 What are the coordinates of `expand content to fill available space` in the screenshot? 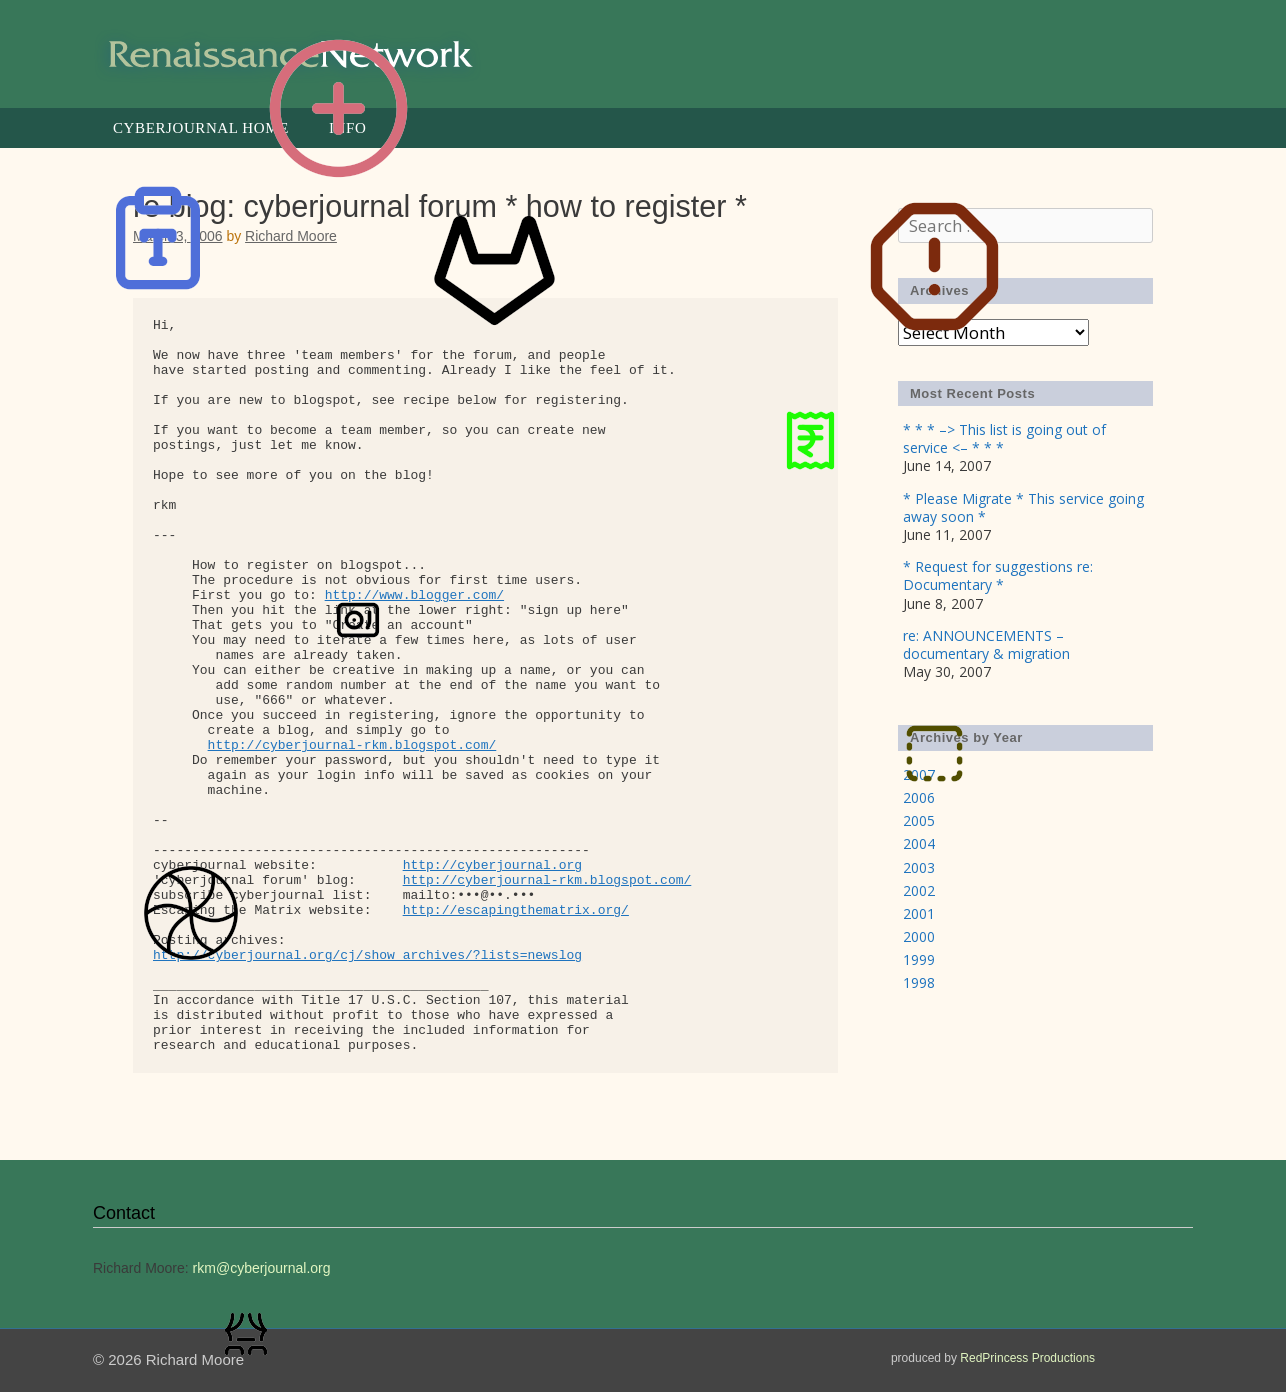 It's located at (934, 753).